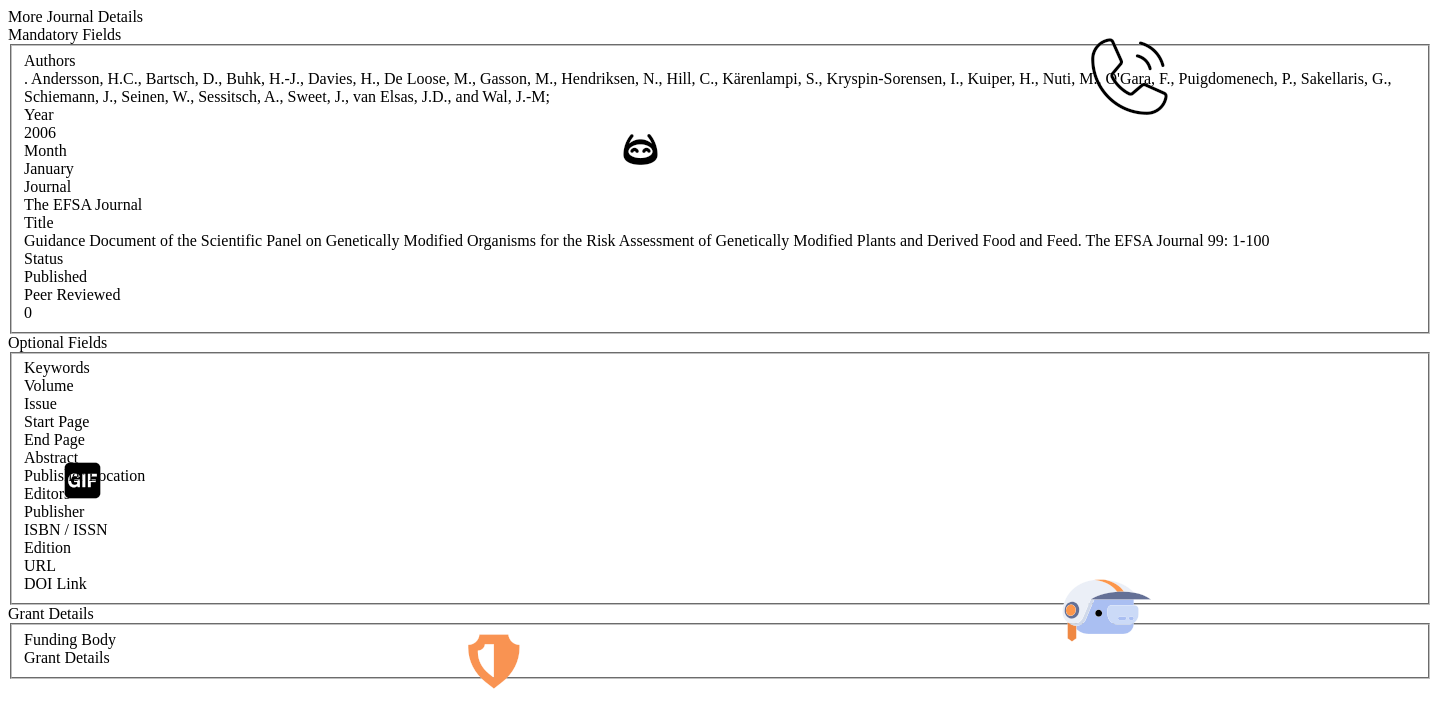 The image size is (1440, 720). I want to click on discord early supporter badge, so click(1107, 610).